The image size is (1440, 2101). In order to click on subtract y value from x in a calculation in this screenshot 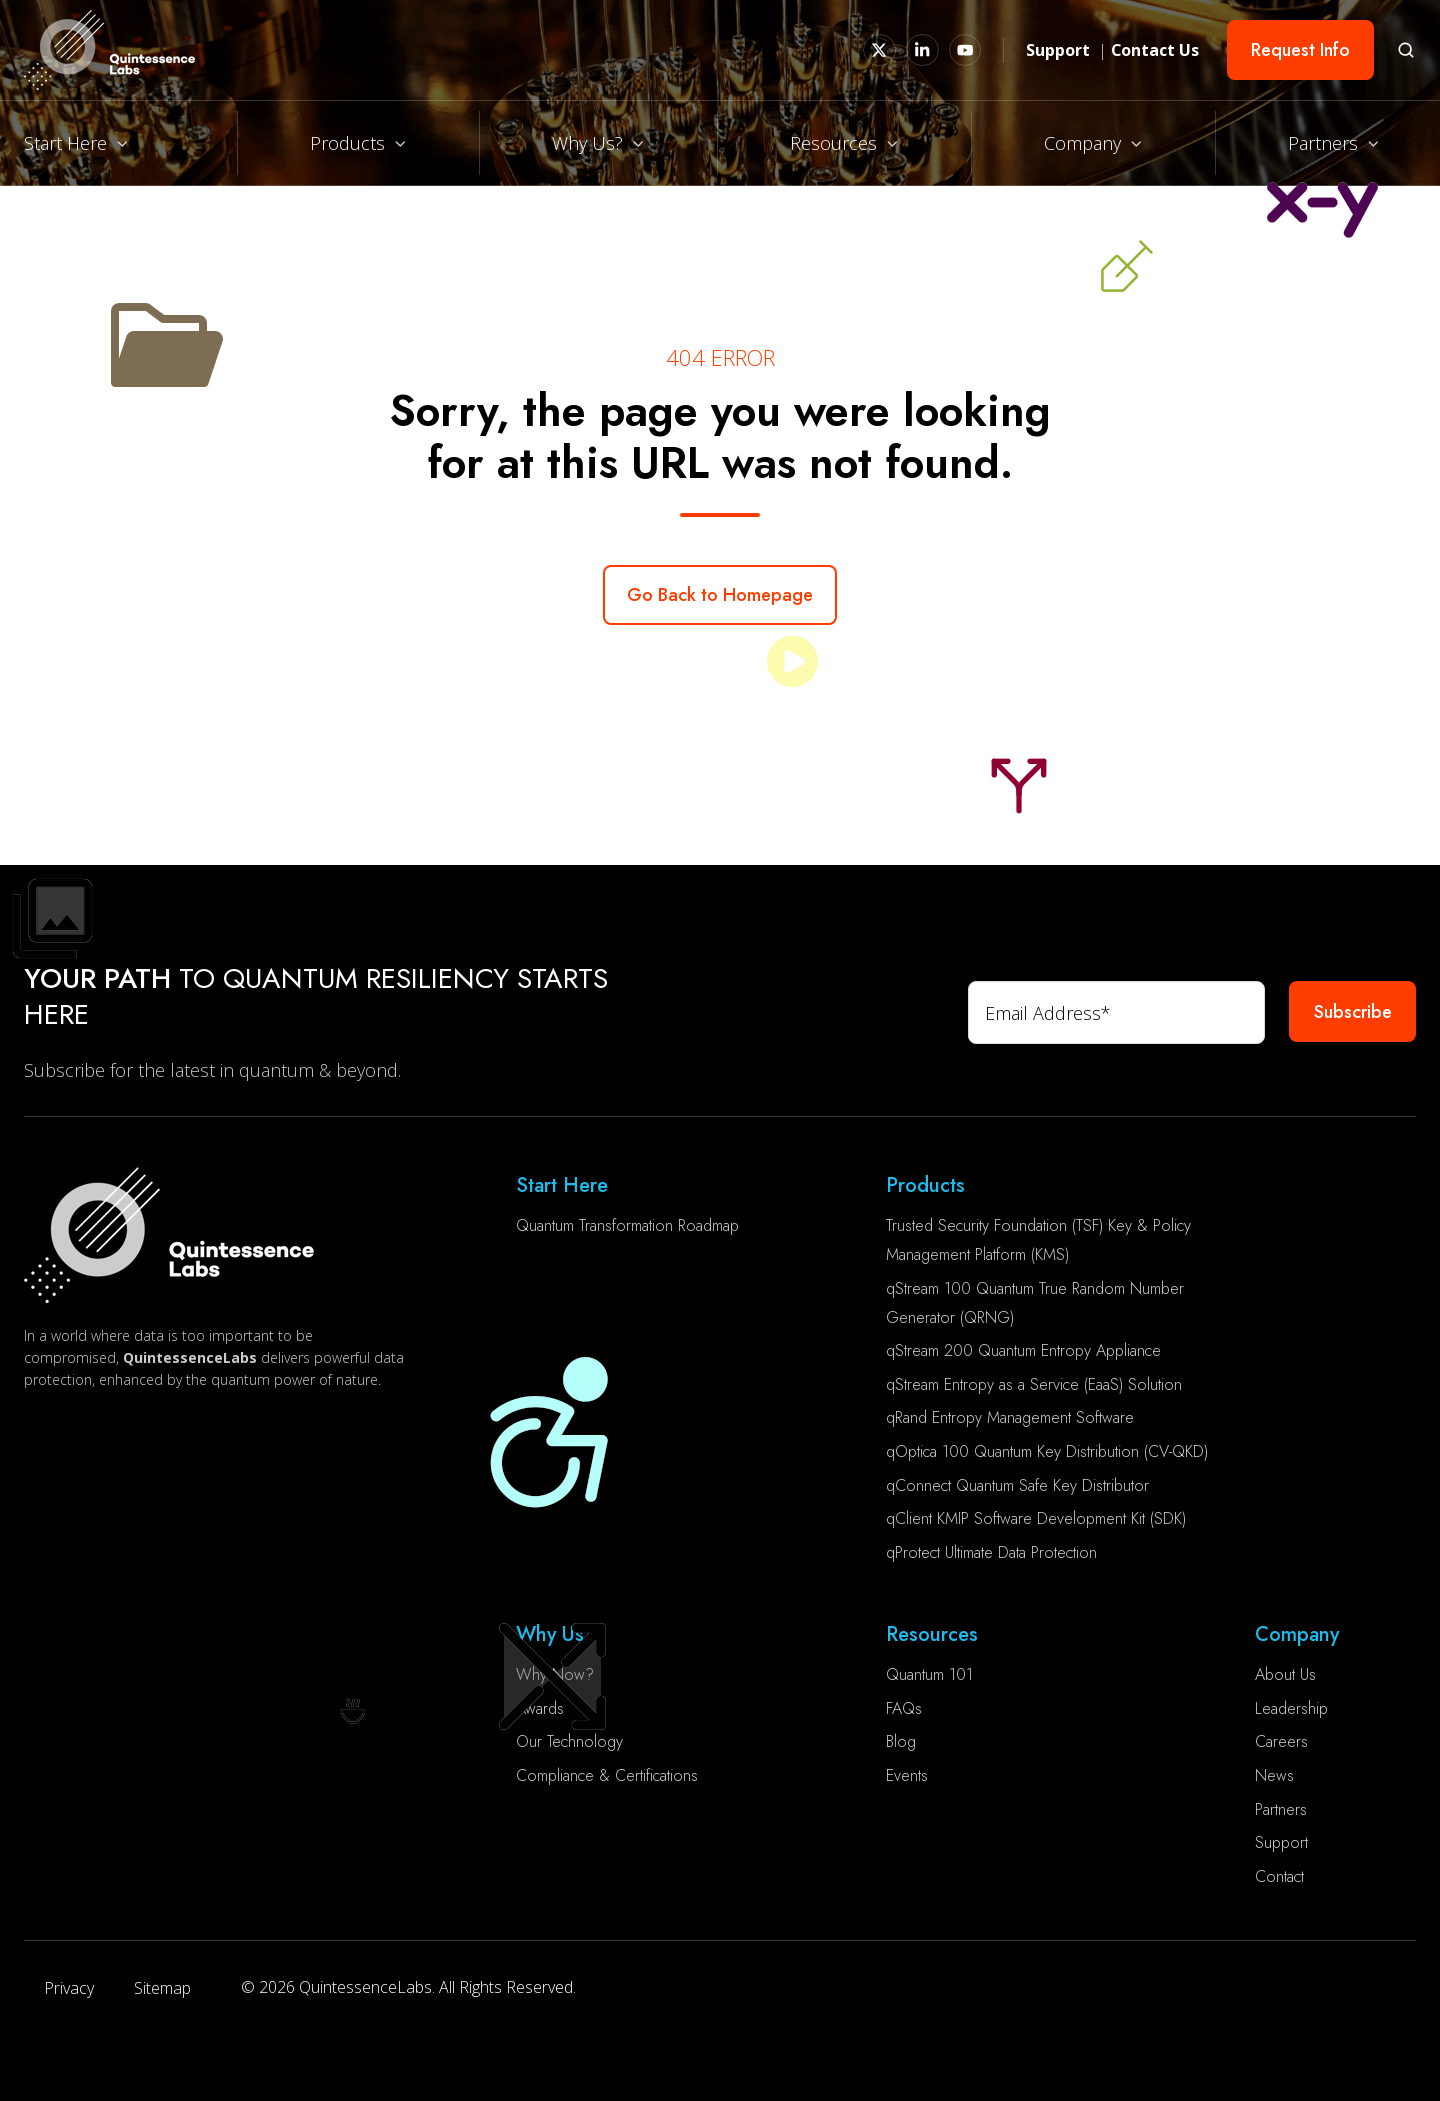, I will do `click(1322, 202)`.